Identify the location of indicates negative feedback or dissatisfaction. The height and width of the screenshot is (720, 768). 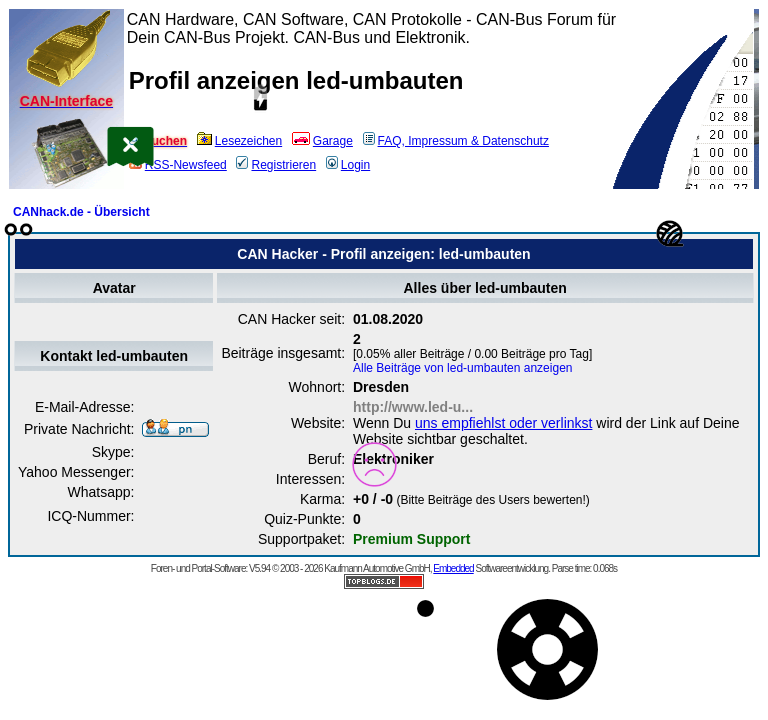
(374, 464).